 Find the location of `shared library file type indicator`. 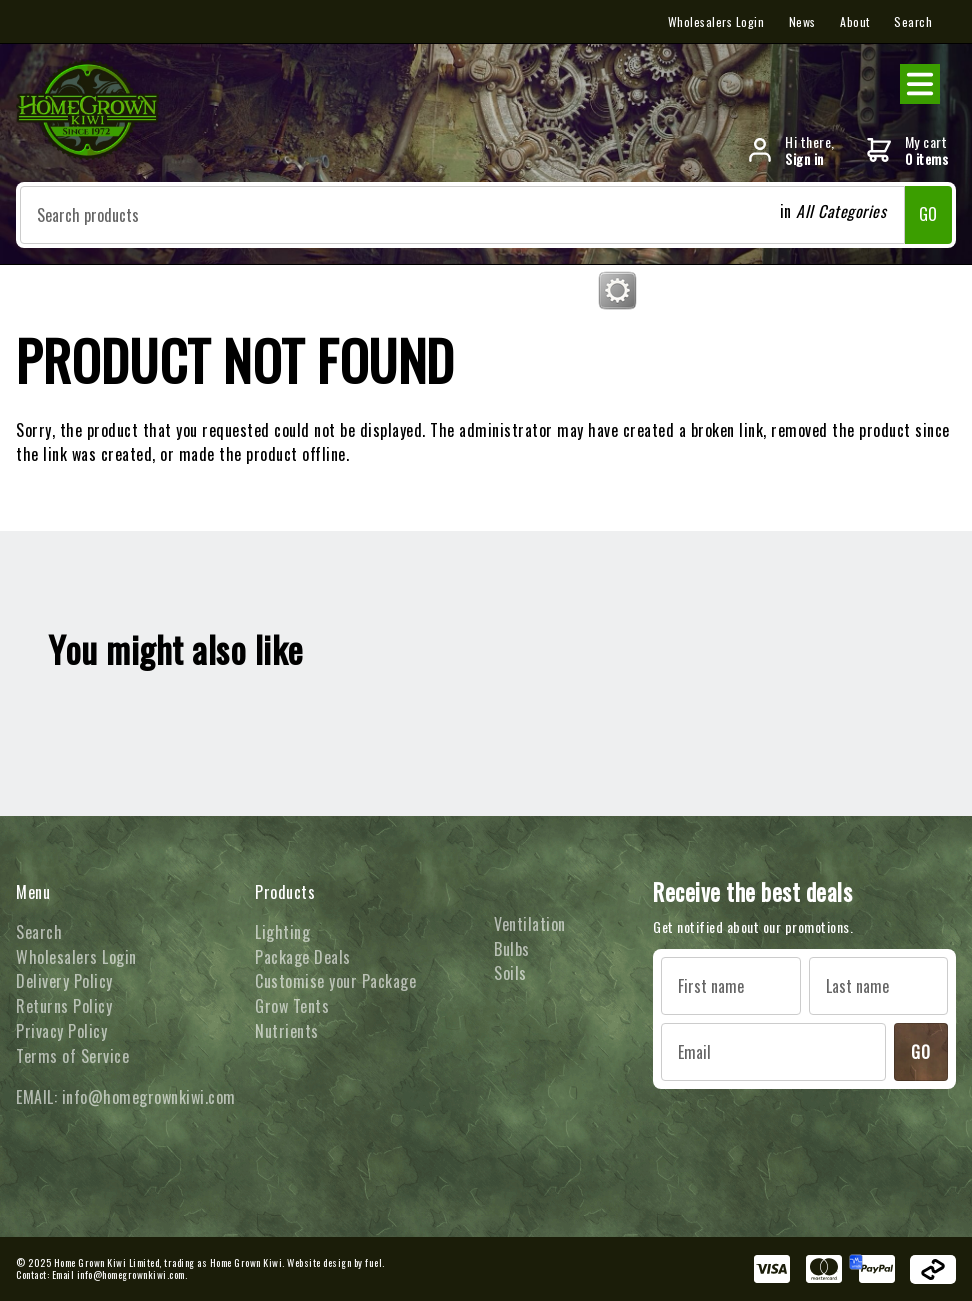

shared library file type indicator is located at coordinates (617, 290).